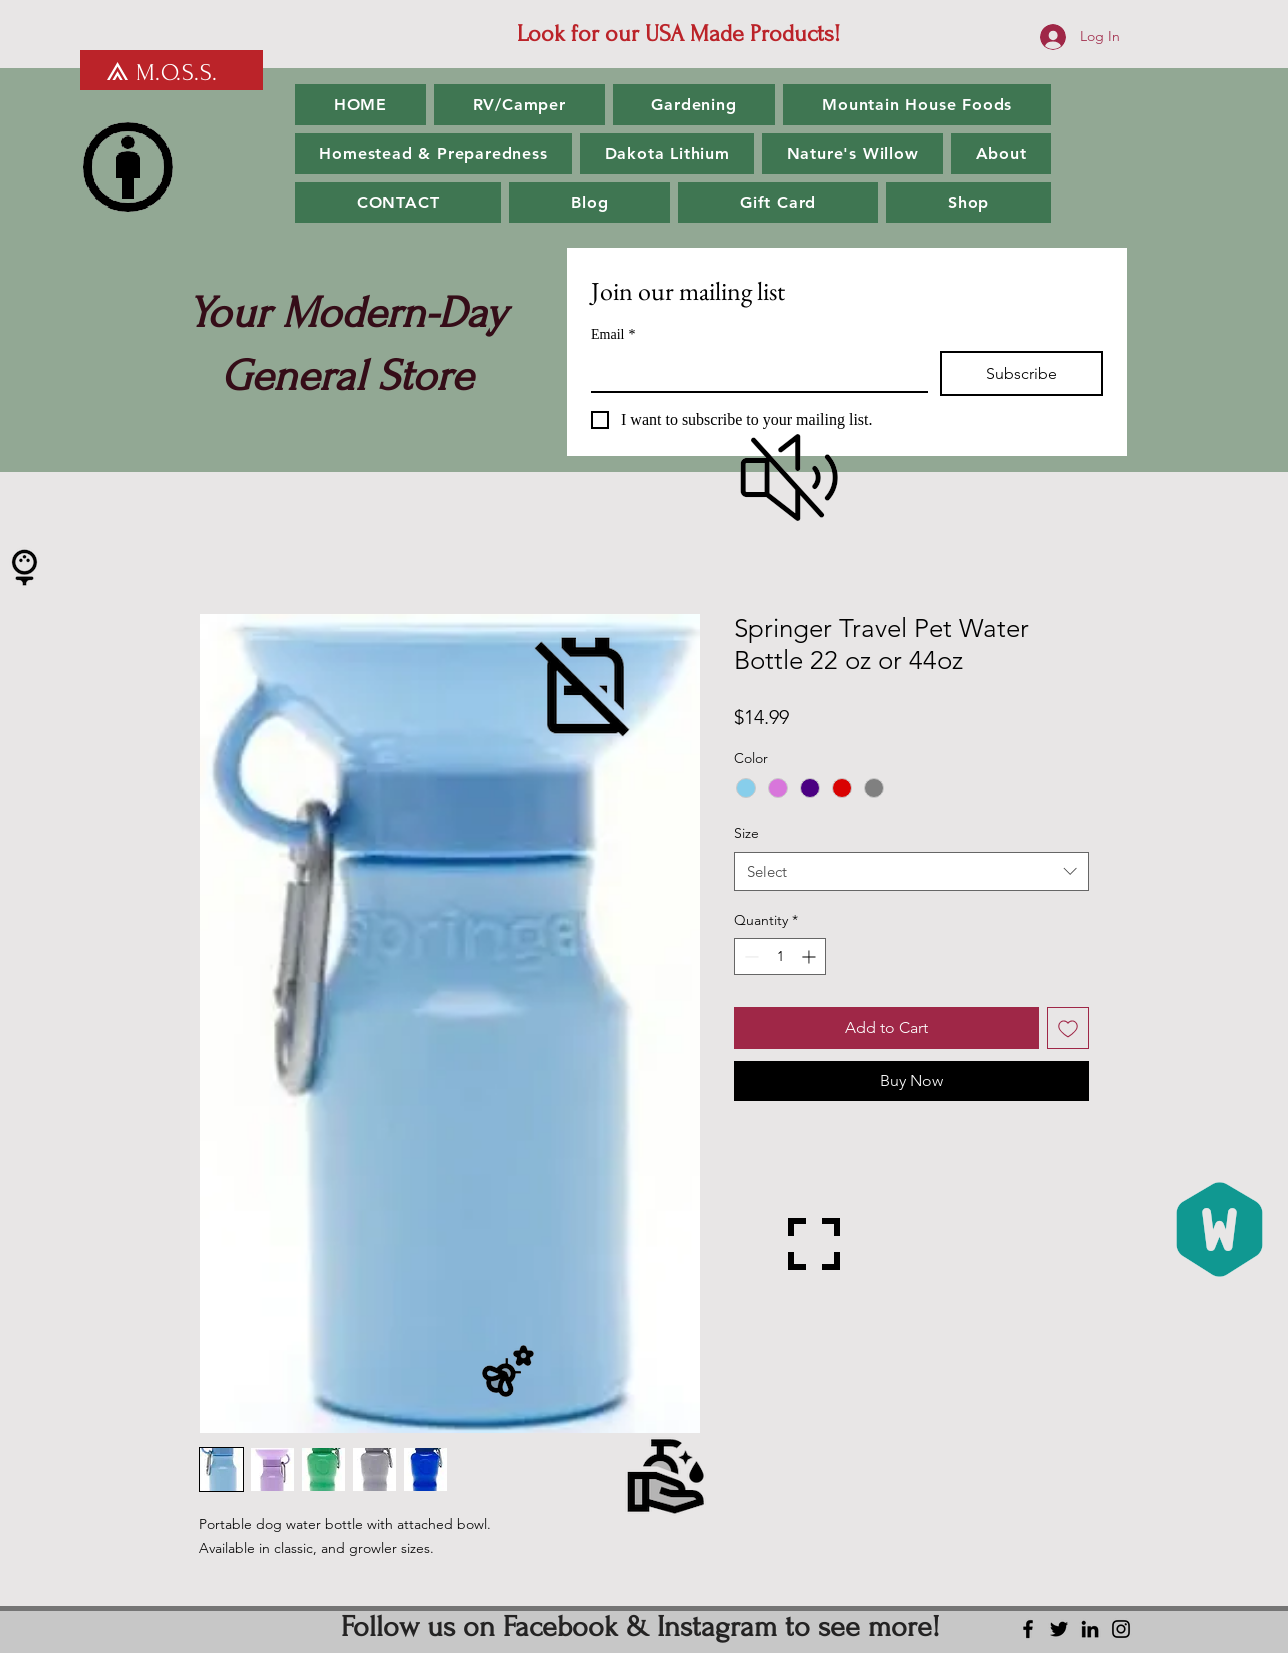  I want to click on hand washing or hygiene reminder, so click(667, 1475).